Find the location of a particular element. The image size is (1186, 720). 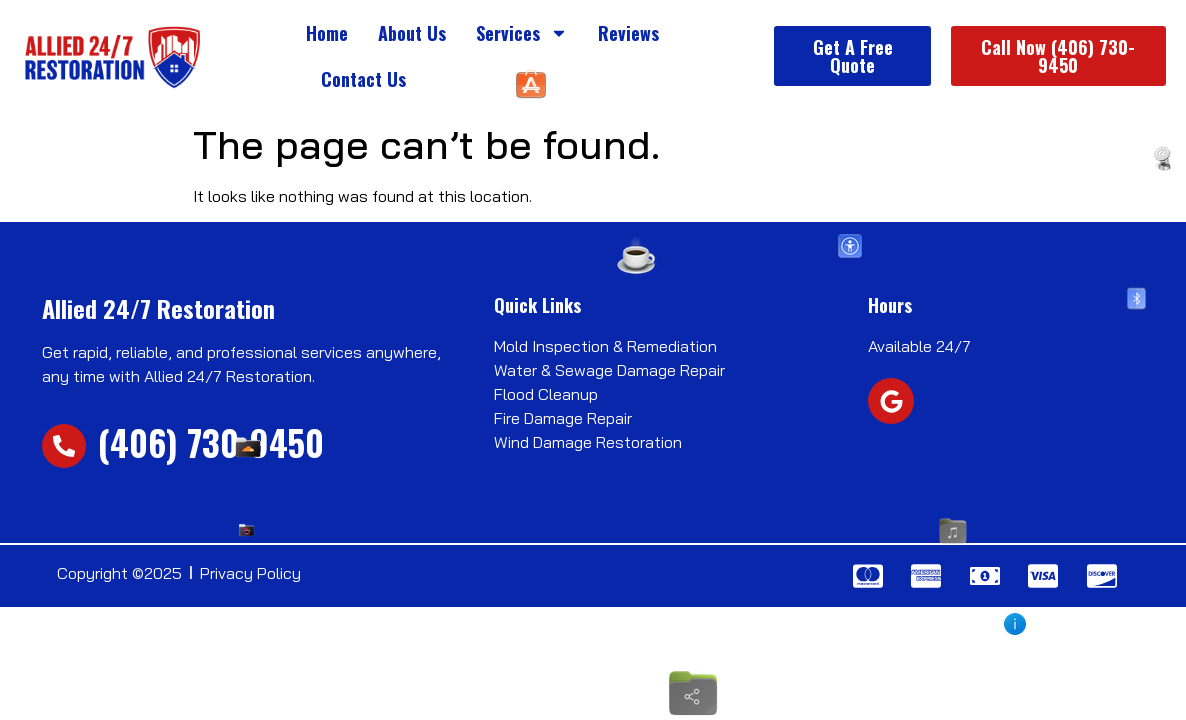

view more information about this item is located at coordinates (1015, 624).